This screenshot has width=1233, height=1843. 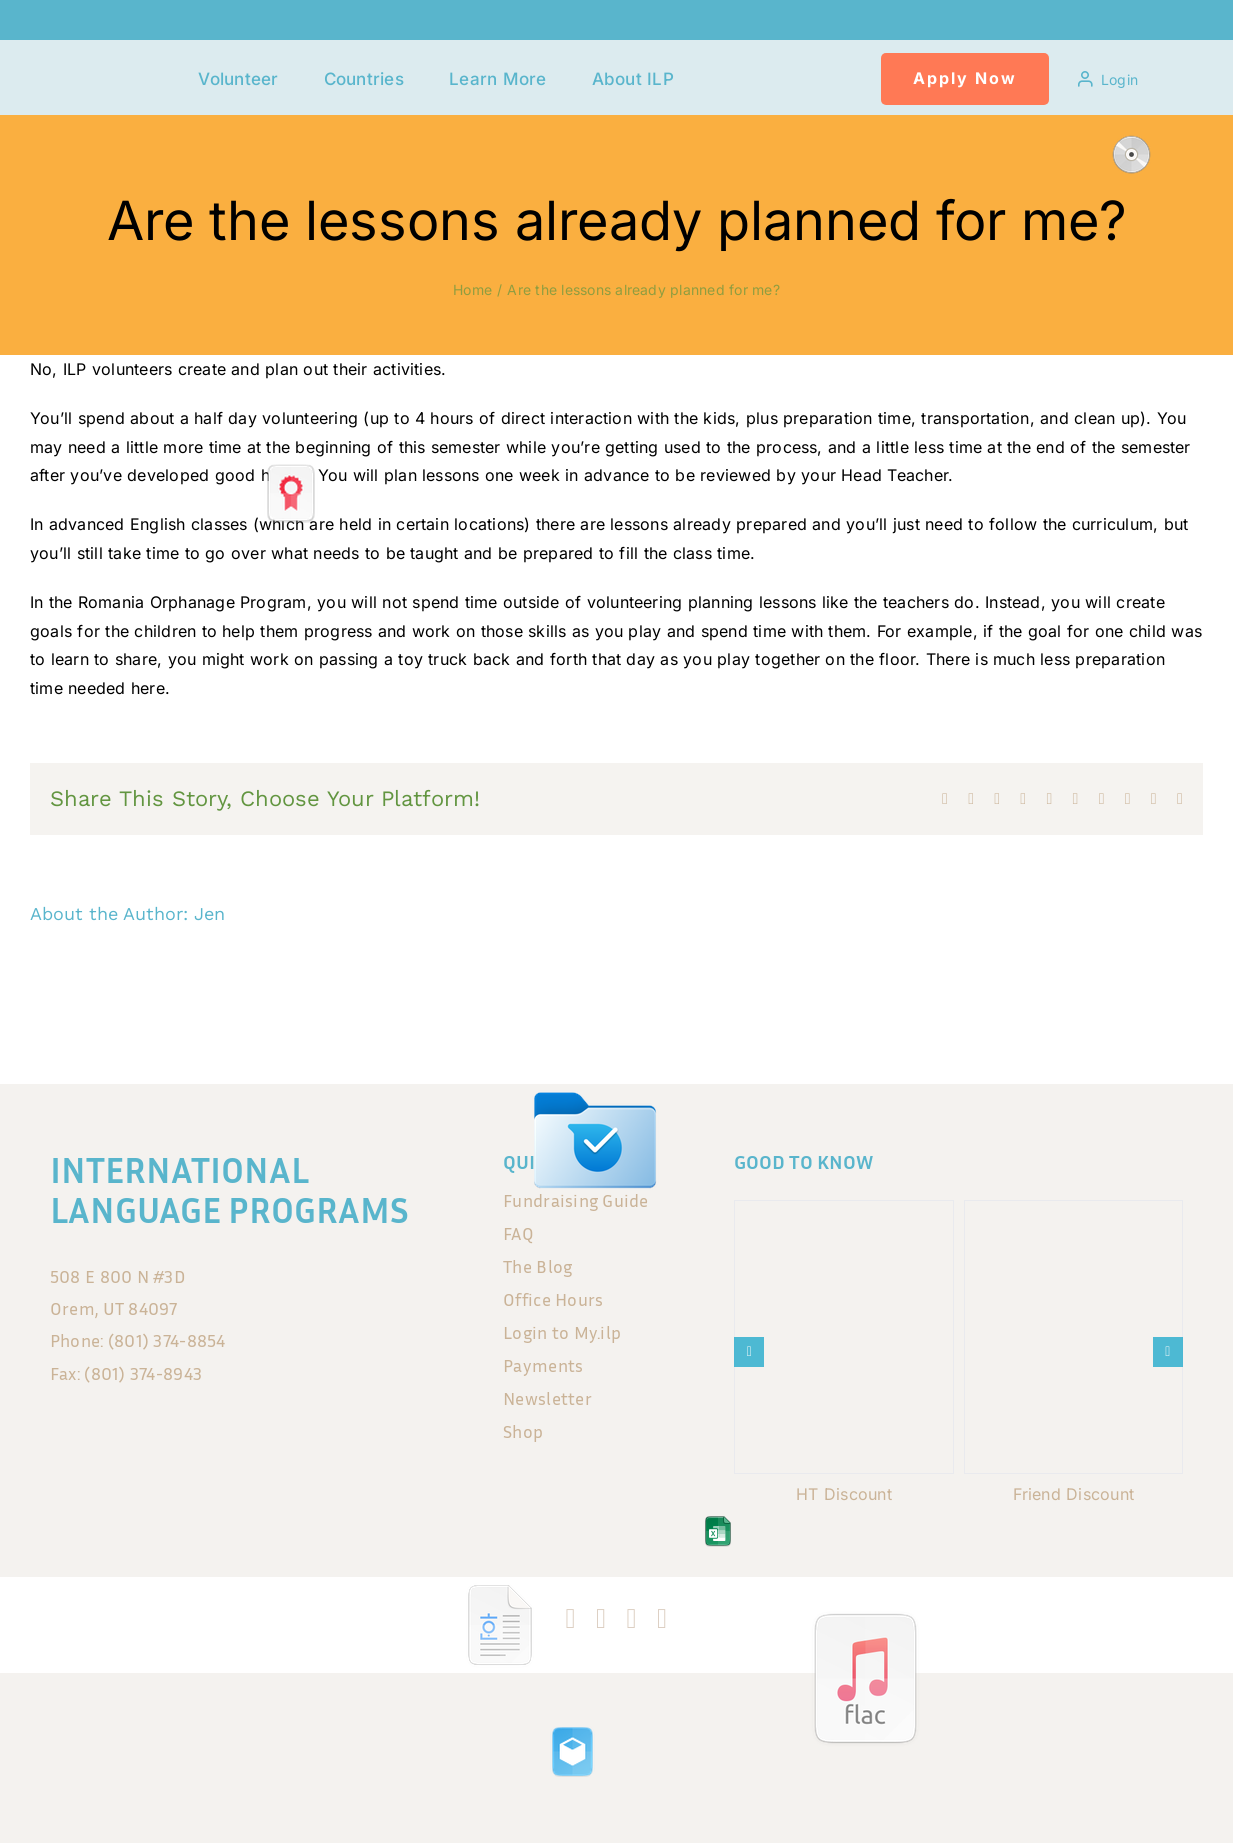 I want to click on a flatpak application package file, so click(x=572, y=1751).